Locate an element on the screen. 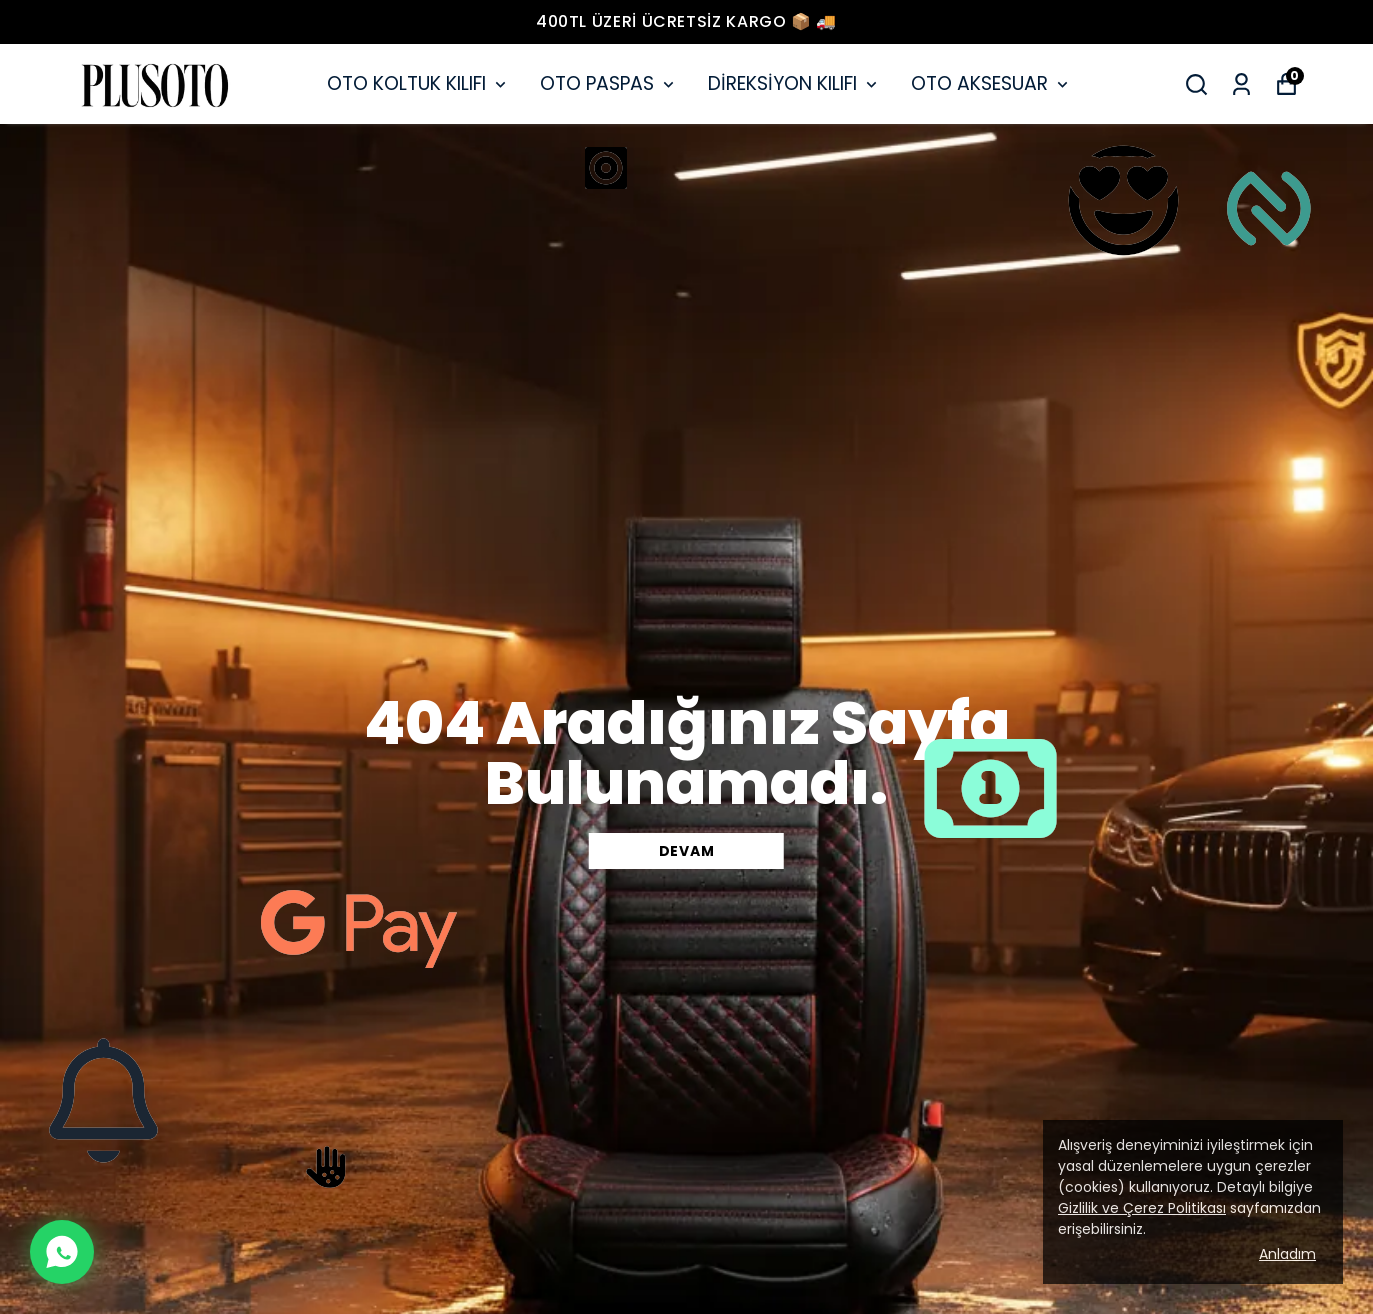 The height and width of the screenshot is (1314, 1373). indicates a skin condition or allergy warning is located at coordinates (327, 1167).